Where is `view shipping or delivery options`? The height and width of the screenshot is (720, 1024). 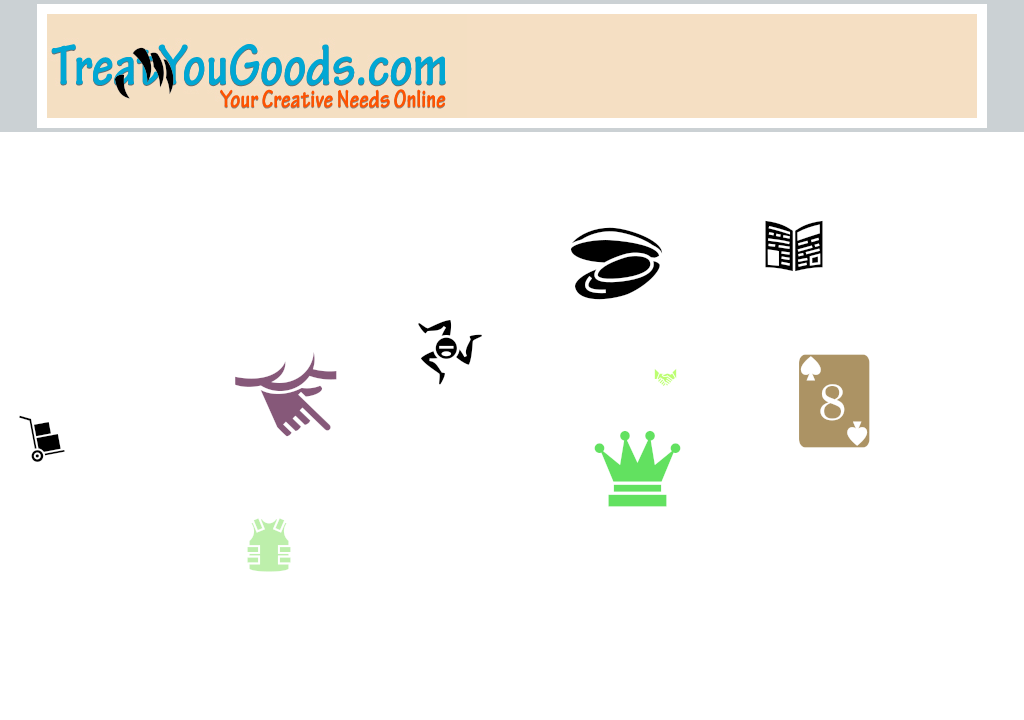 view shipping or delivery options is located at coordinates (43, 437).